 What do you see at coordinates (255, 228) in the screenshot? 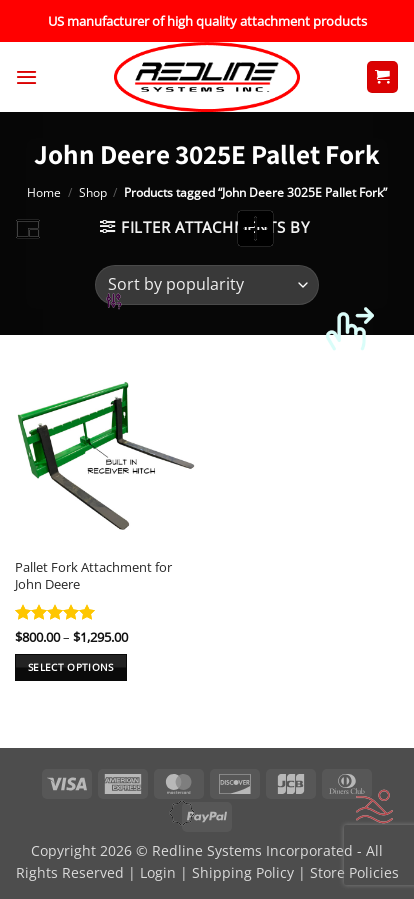
I see `add a new item` at bounding box center [255, 228].